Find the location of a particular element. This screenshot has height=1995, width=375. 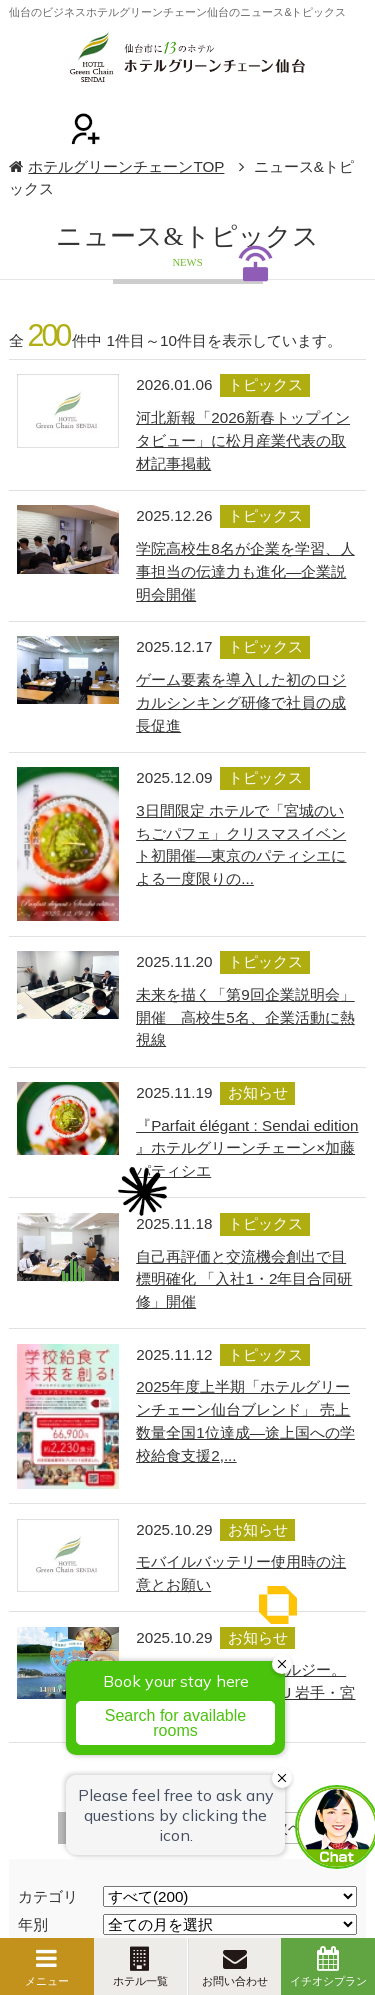

open OPNsense firewall dashboard is located at coordinates (278, 1605).